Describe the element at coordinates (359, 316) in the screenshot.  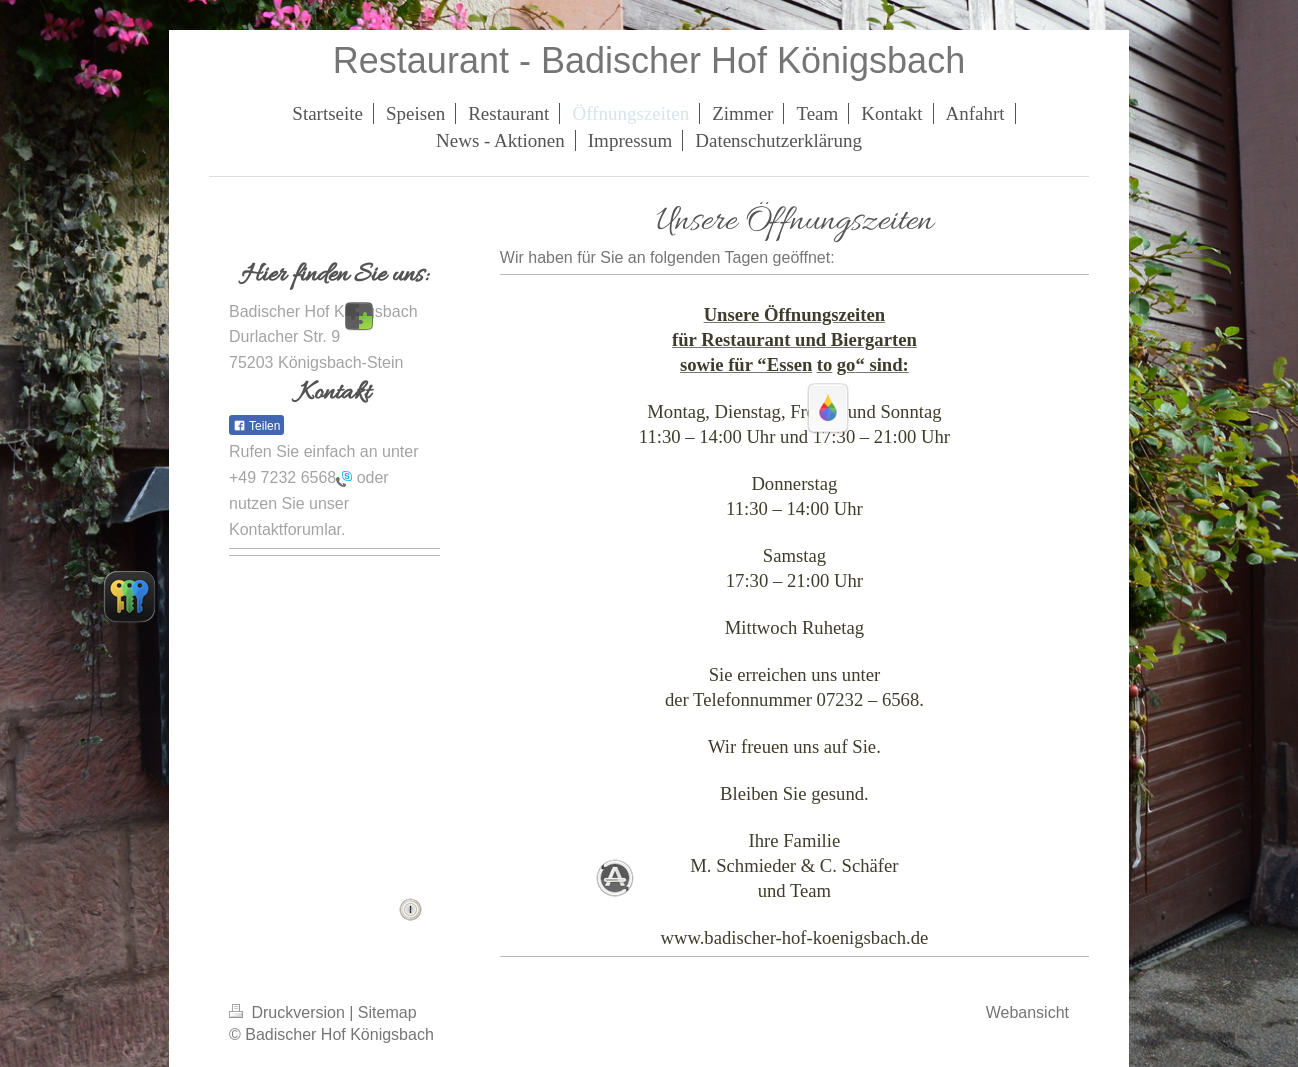
I see `open gnome extensions manager` at that location.